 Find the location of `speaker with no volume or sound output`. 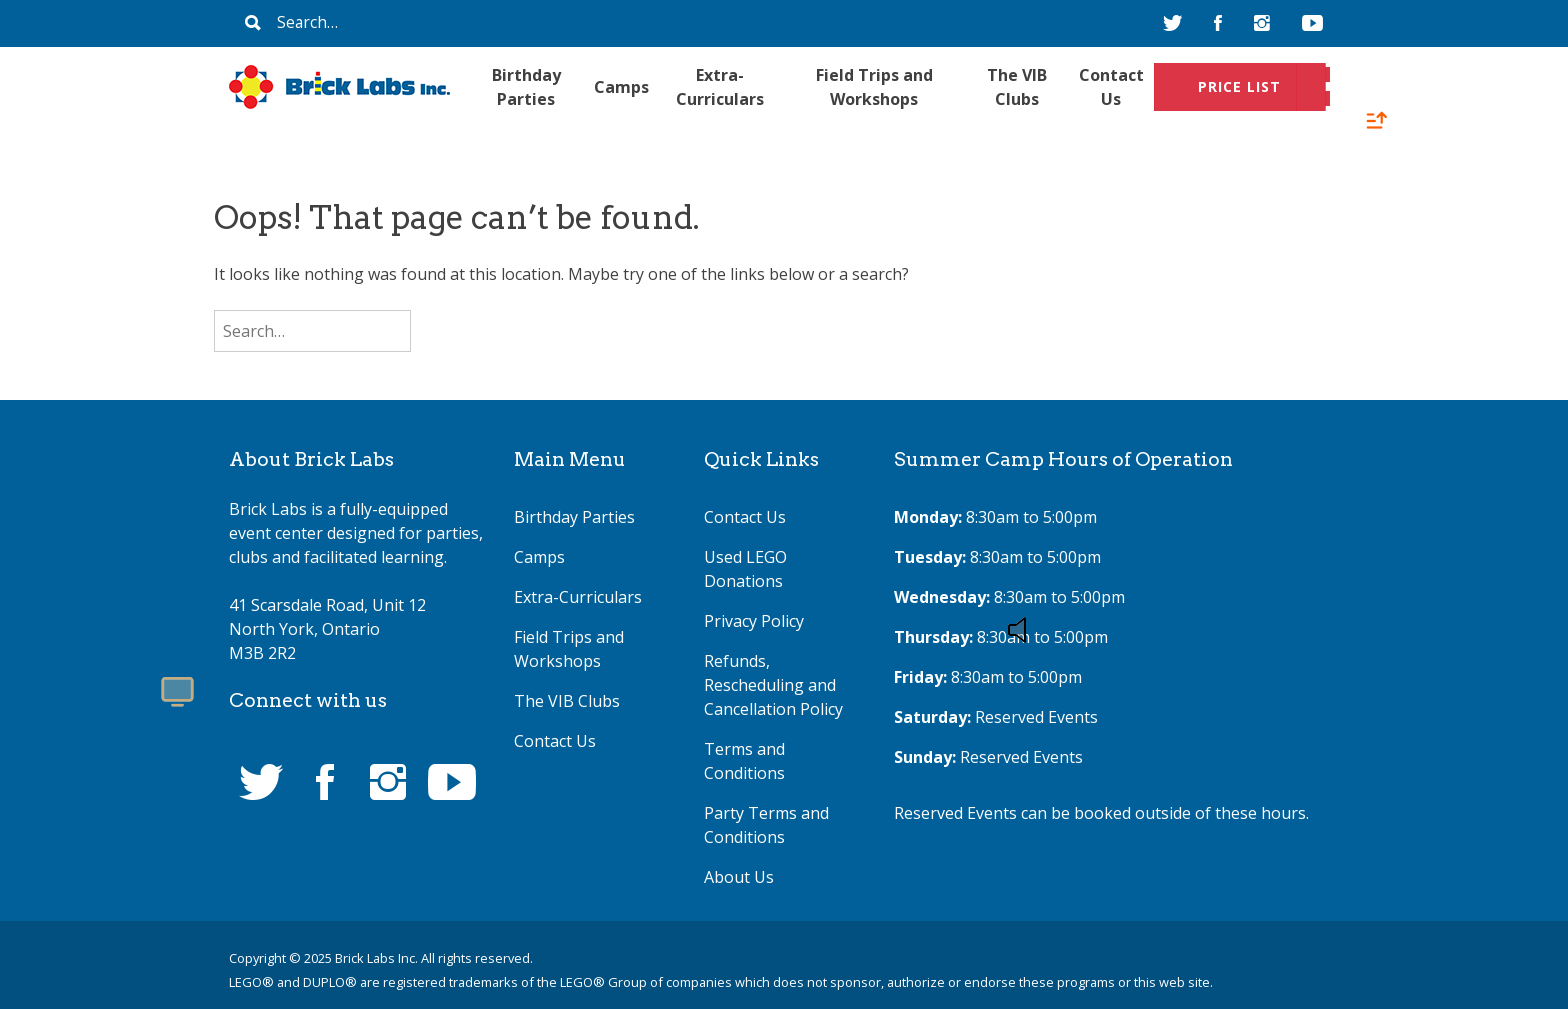

speaker with no volume or sound output is located at coordinates (1021, 630).